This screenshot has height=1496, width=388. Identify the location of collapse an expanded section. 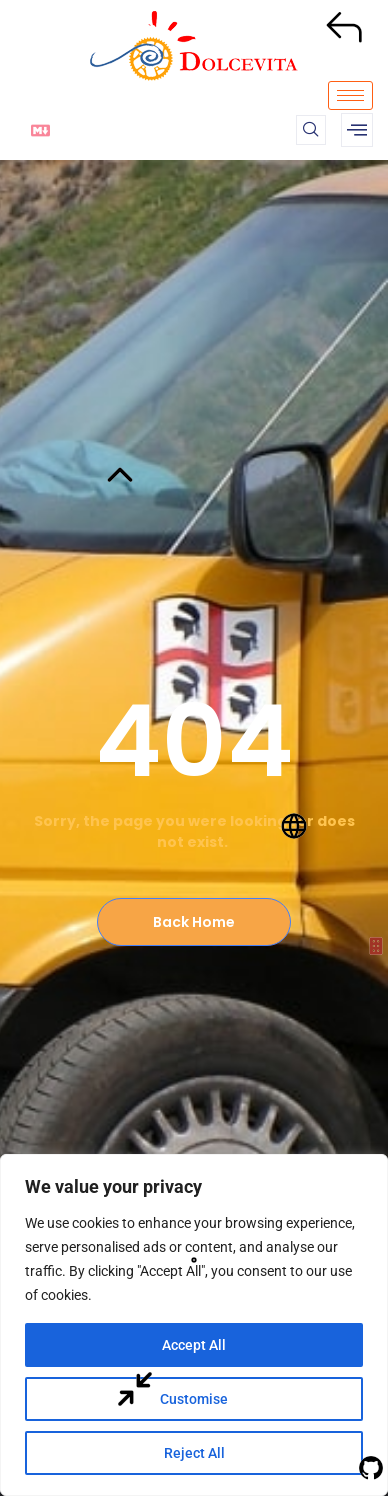
(120, 475).